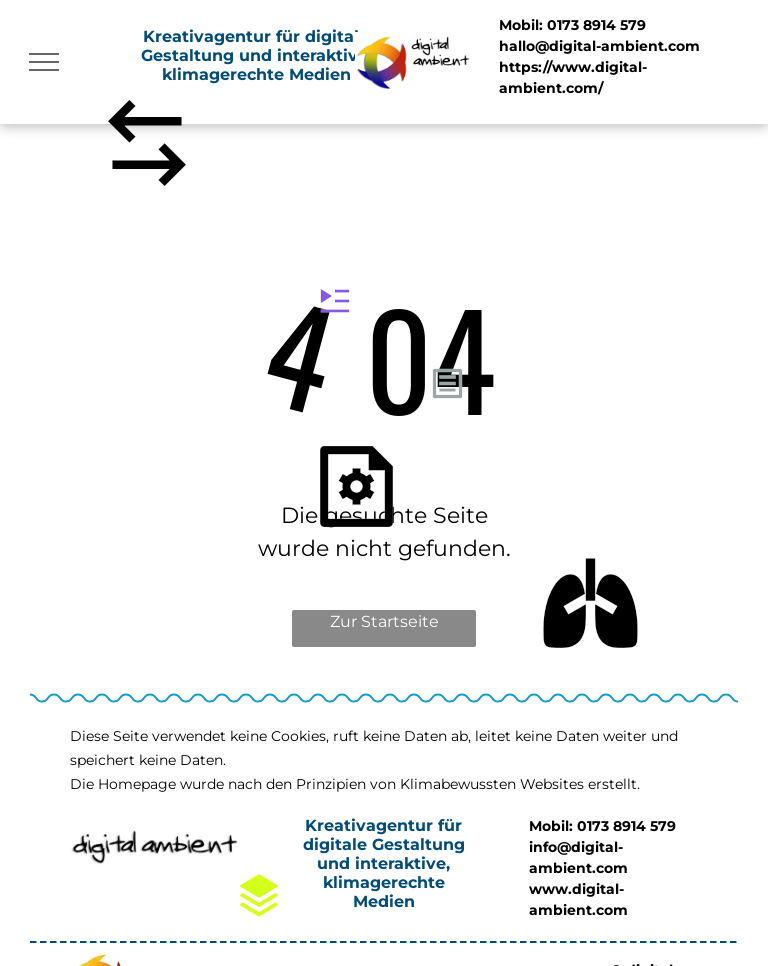 This screenshot has width=768, height=966. Describe the element at coordinates (447, 383) in the screenshot. I see `switch to horizontal layout view` at that location.